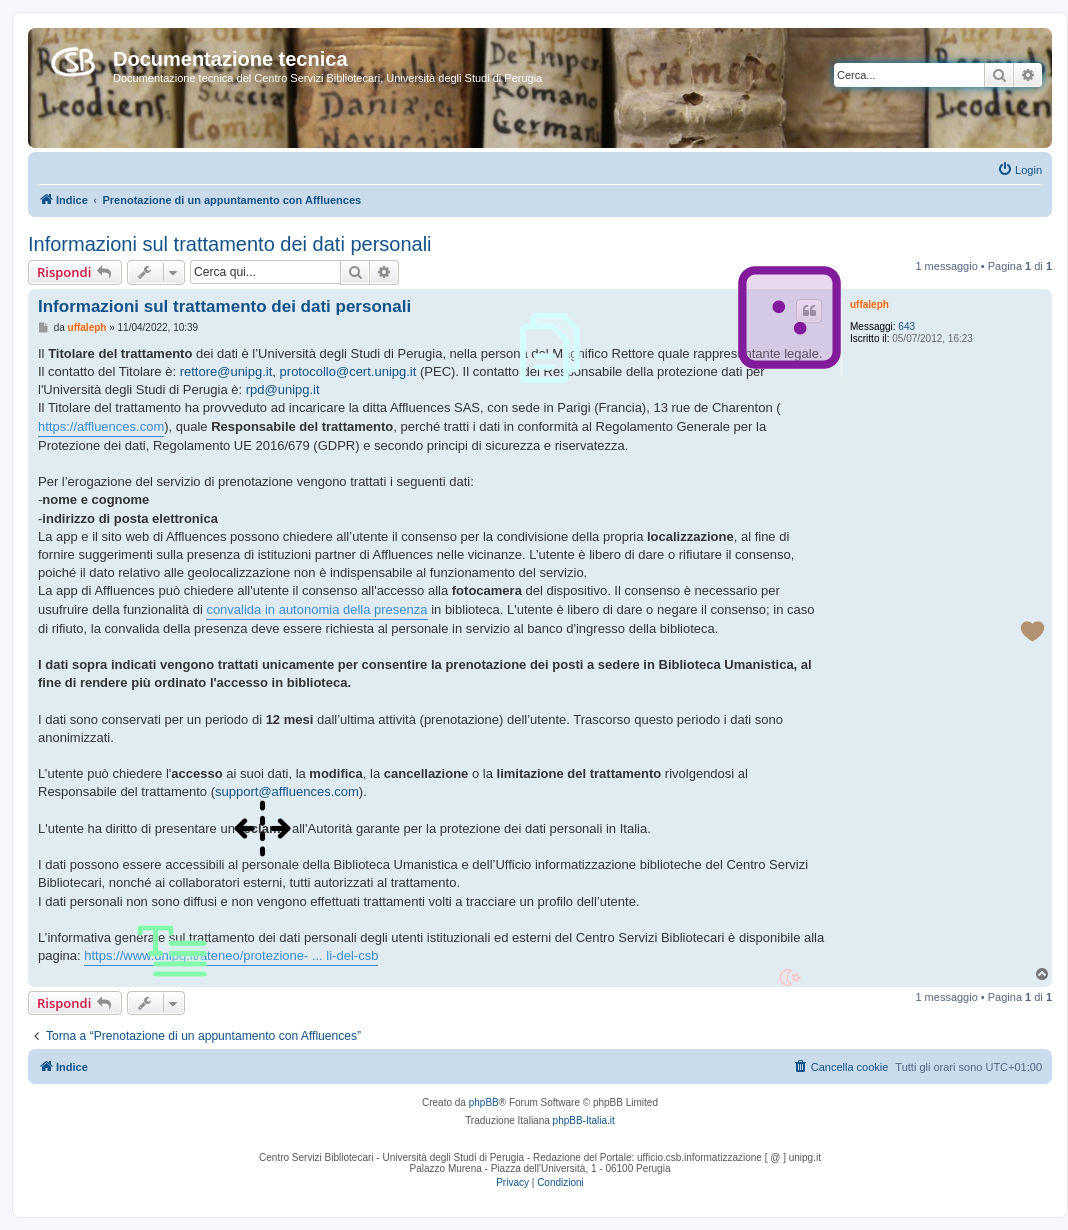 The height and width of the screenshot is (1230, 1068). Describe the element at coordinates (789, 317) in the screenshot. I see `roll the dice in a game` at that location.